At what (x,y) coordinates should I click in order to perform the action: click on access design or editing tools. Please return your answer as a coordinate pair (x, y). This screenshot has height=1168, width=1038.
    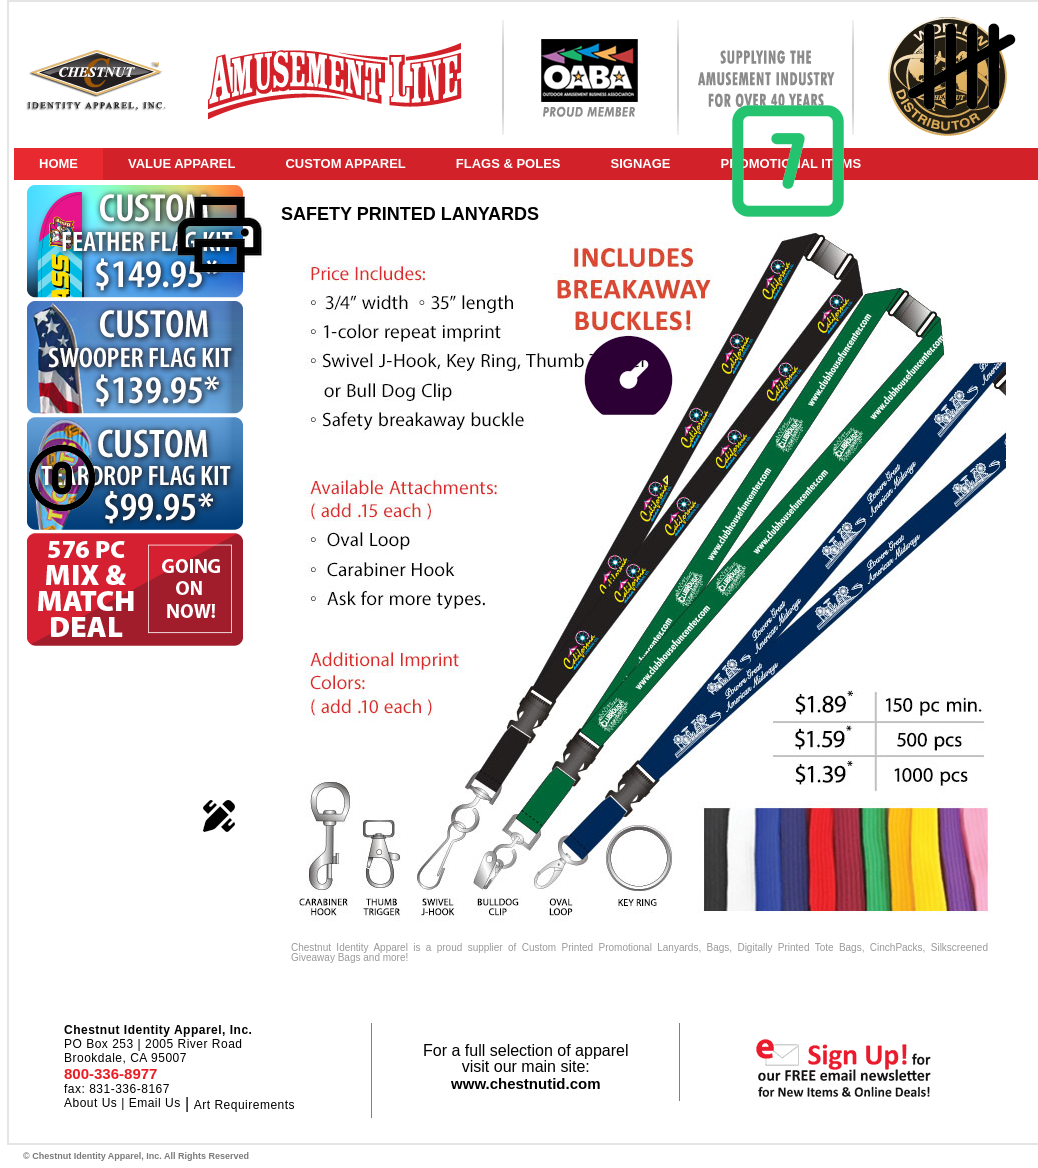
    Looking at the image, I should click on (219, 816).